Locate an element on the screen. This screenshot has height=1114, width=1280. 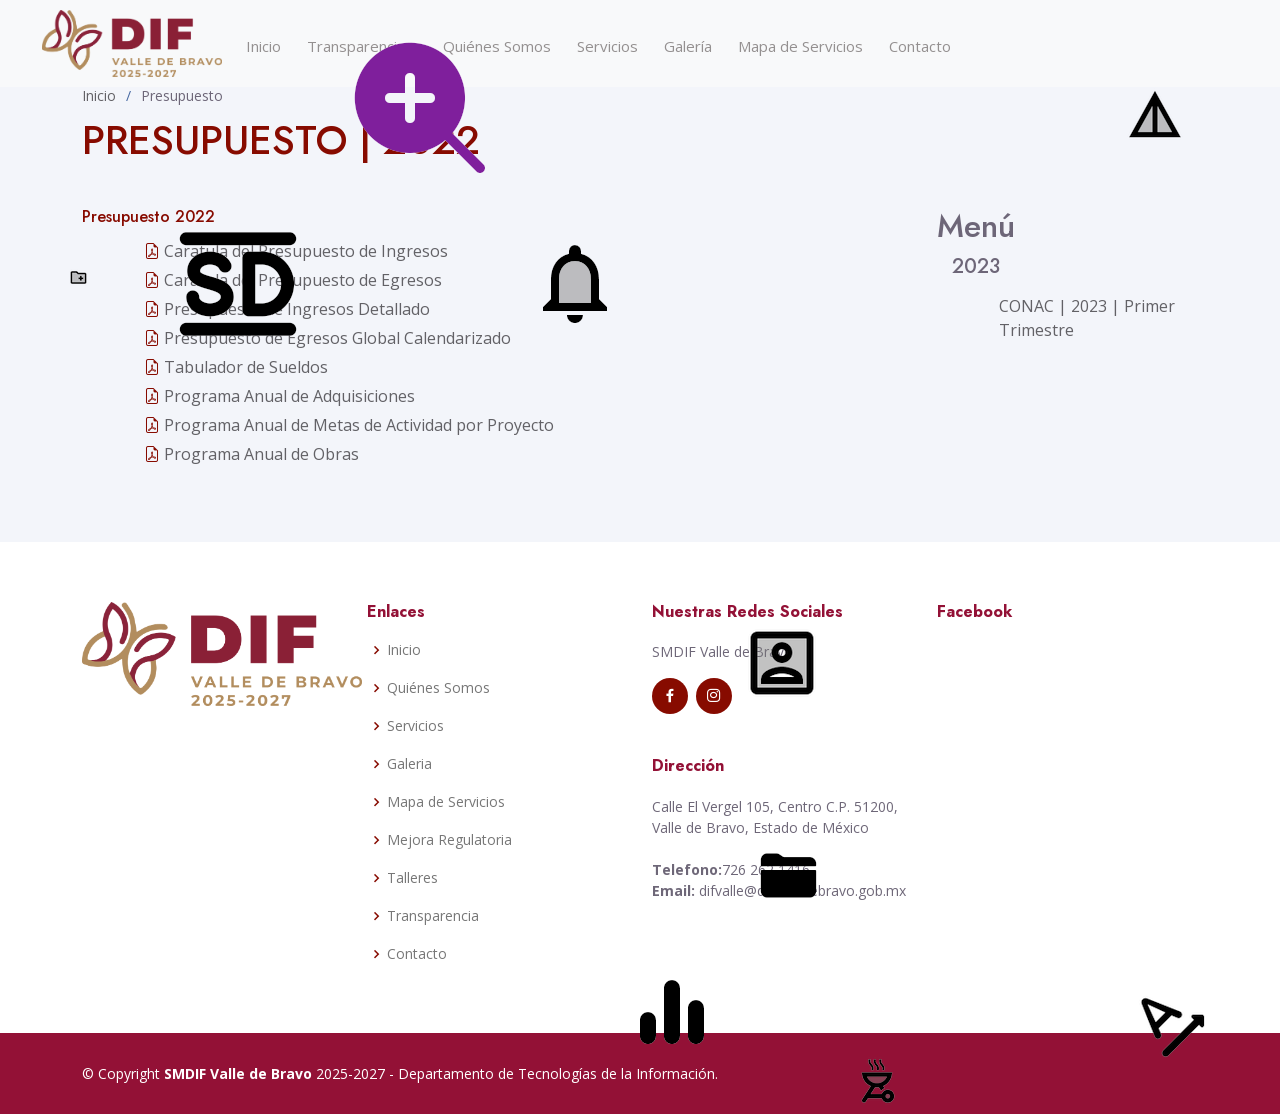
switch to portrait orientation mode is located at coordinates (782, 663).